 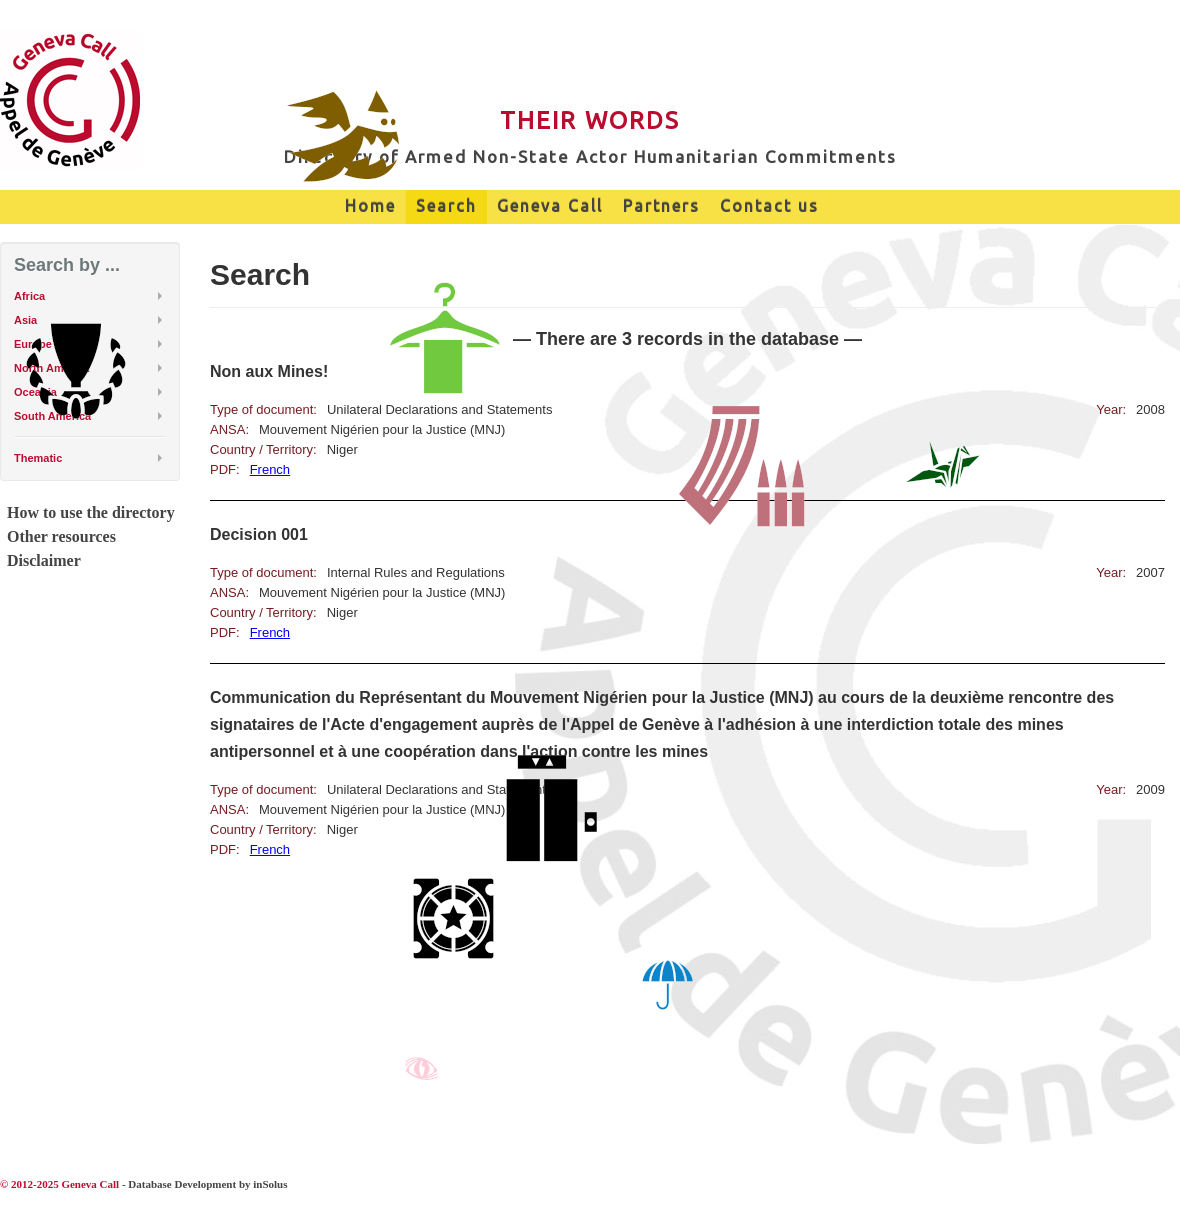 I want to click on indicates a stealth or hidden status in gameplay, so click(x=421, y=1068).